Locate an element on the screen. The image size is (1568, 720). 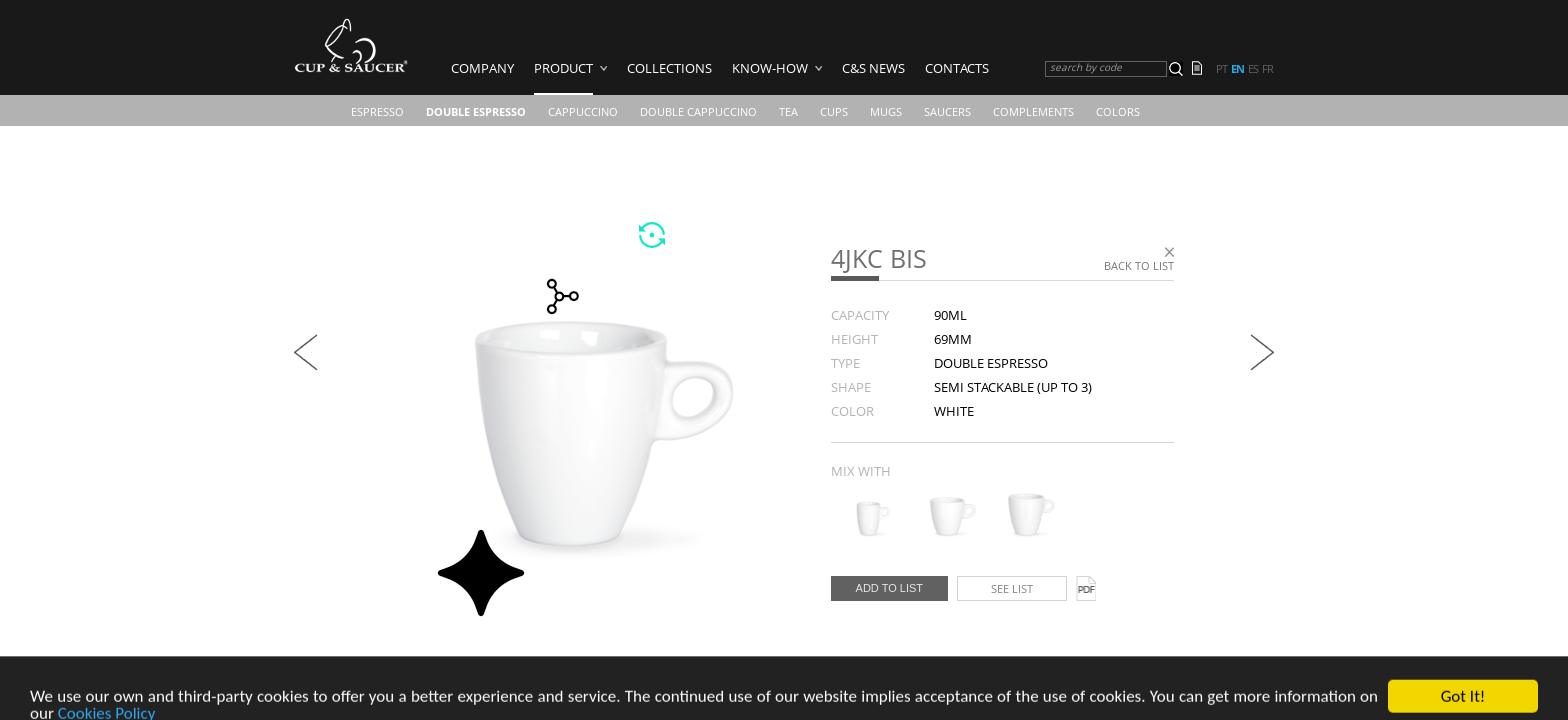
reopen a previously closed issue is located at coordinates (652, 235).